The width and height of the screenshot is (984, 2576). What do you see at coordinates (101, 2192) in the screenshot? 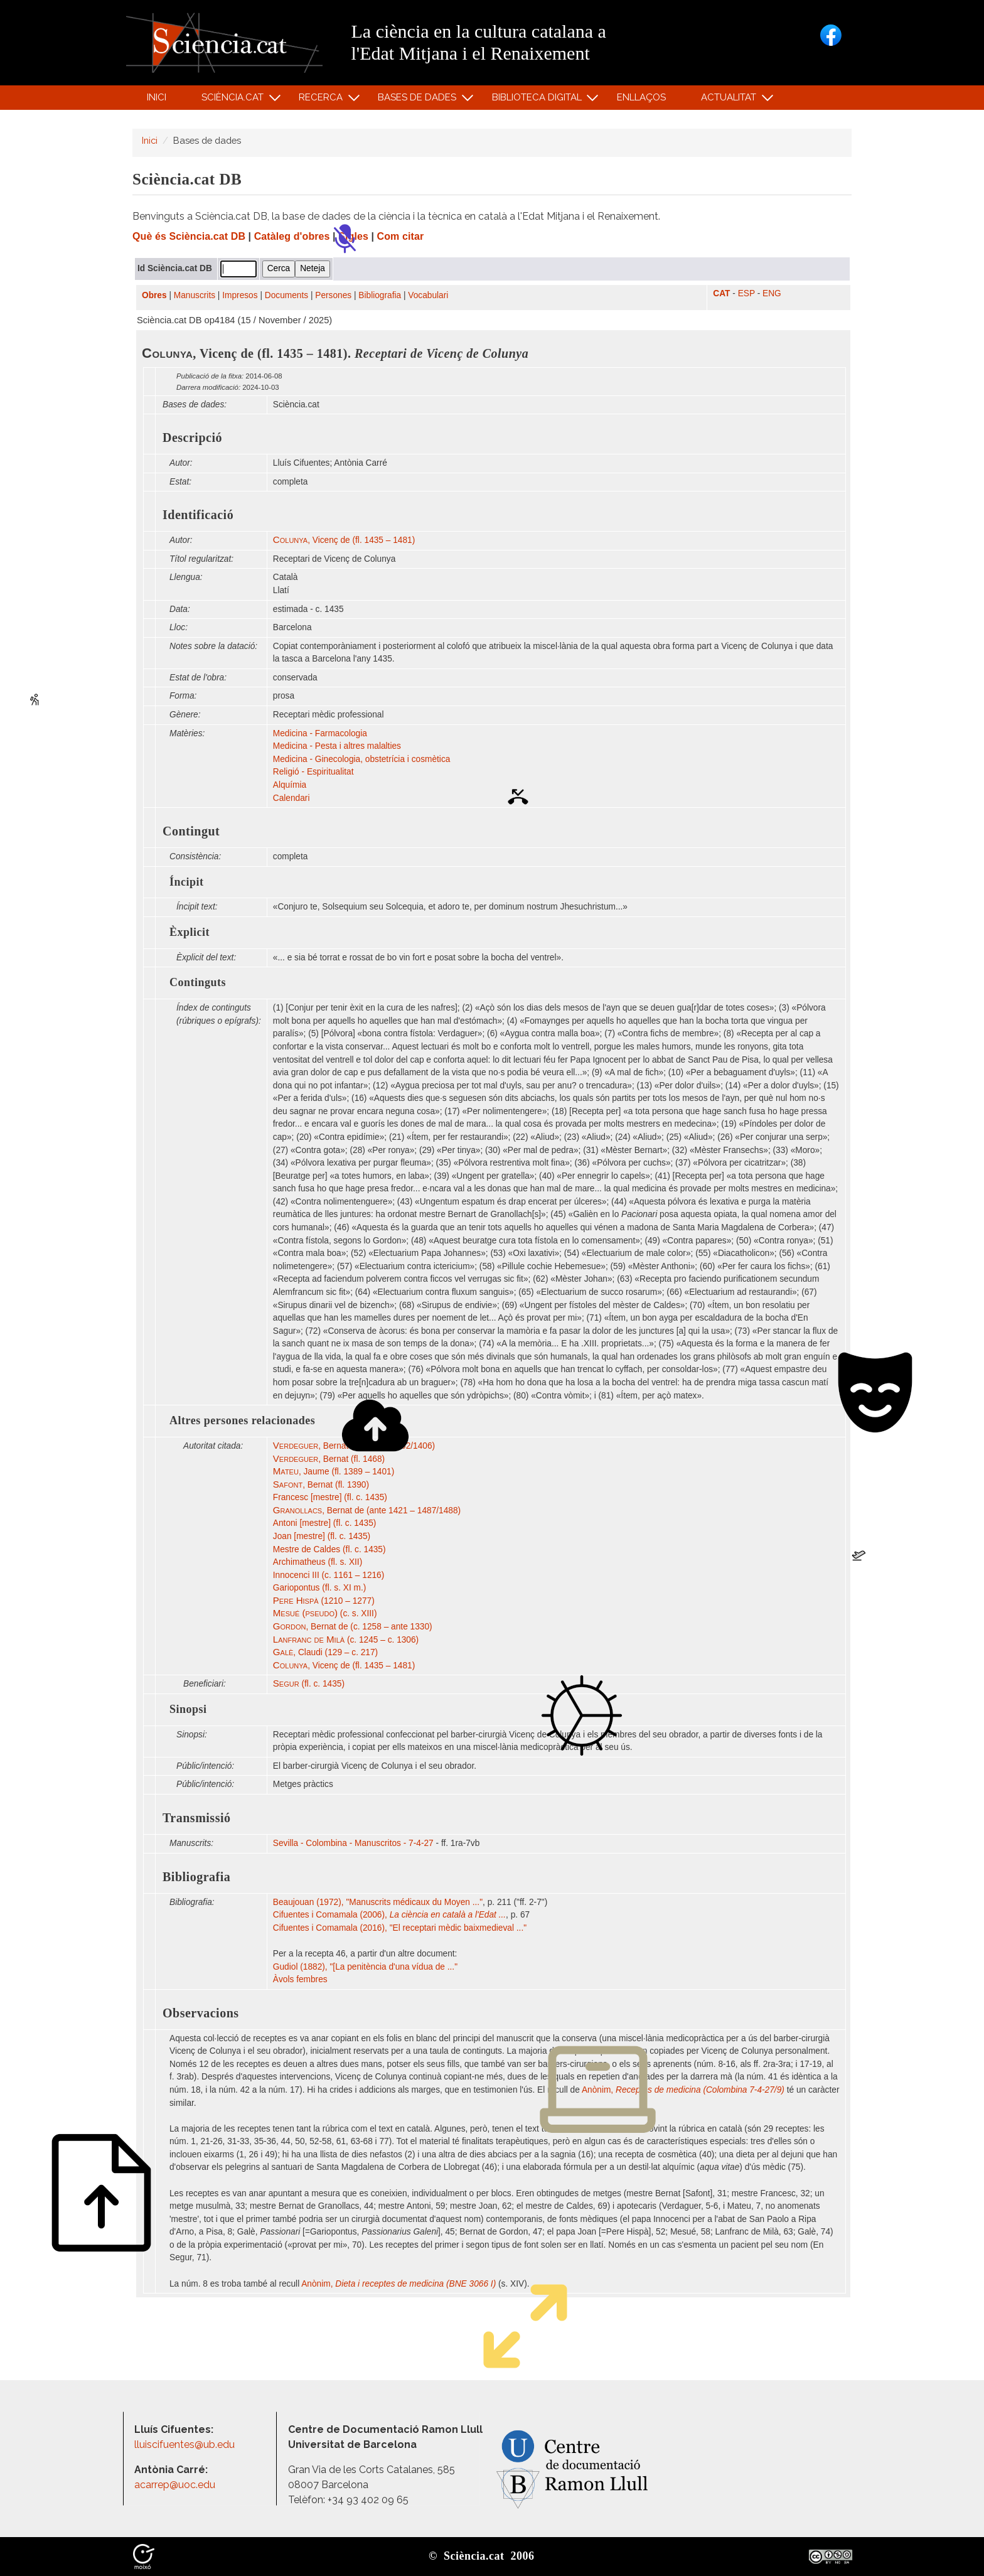
I see `upload a file` at bounding box center [101, 2192].